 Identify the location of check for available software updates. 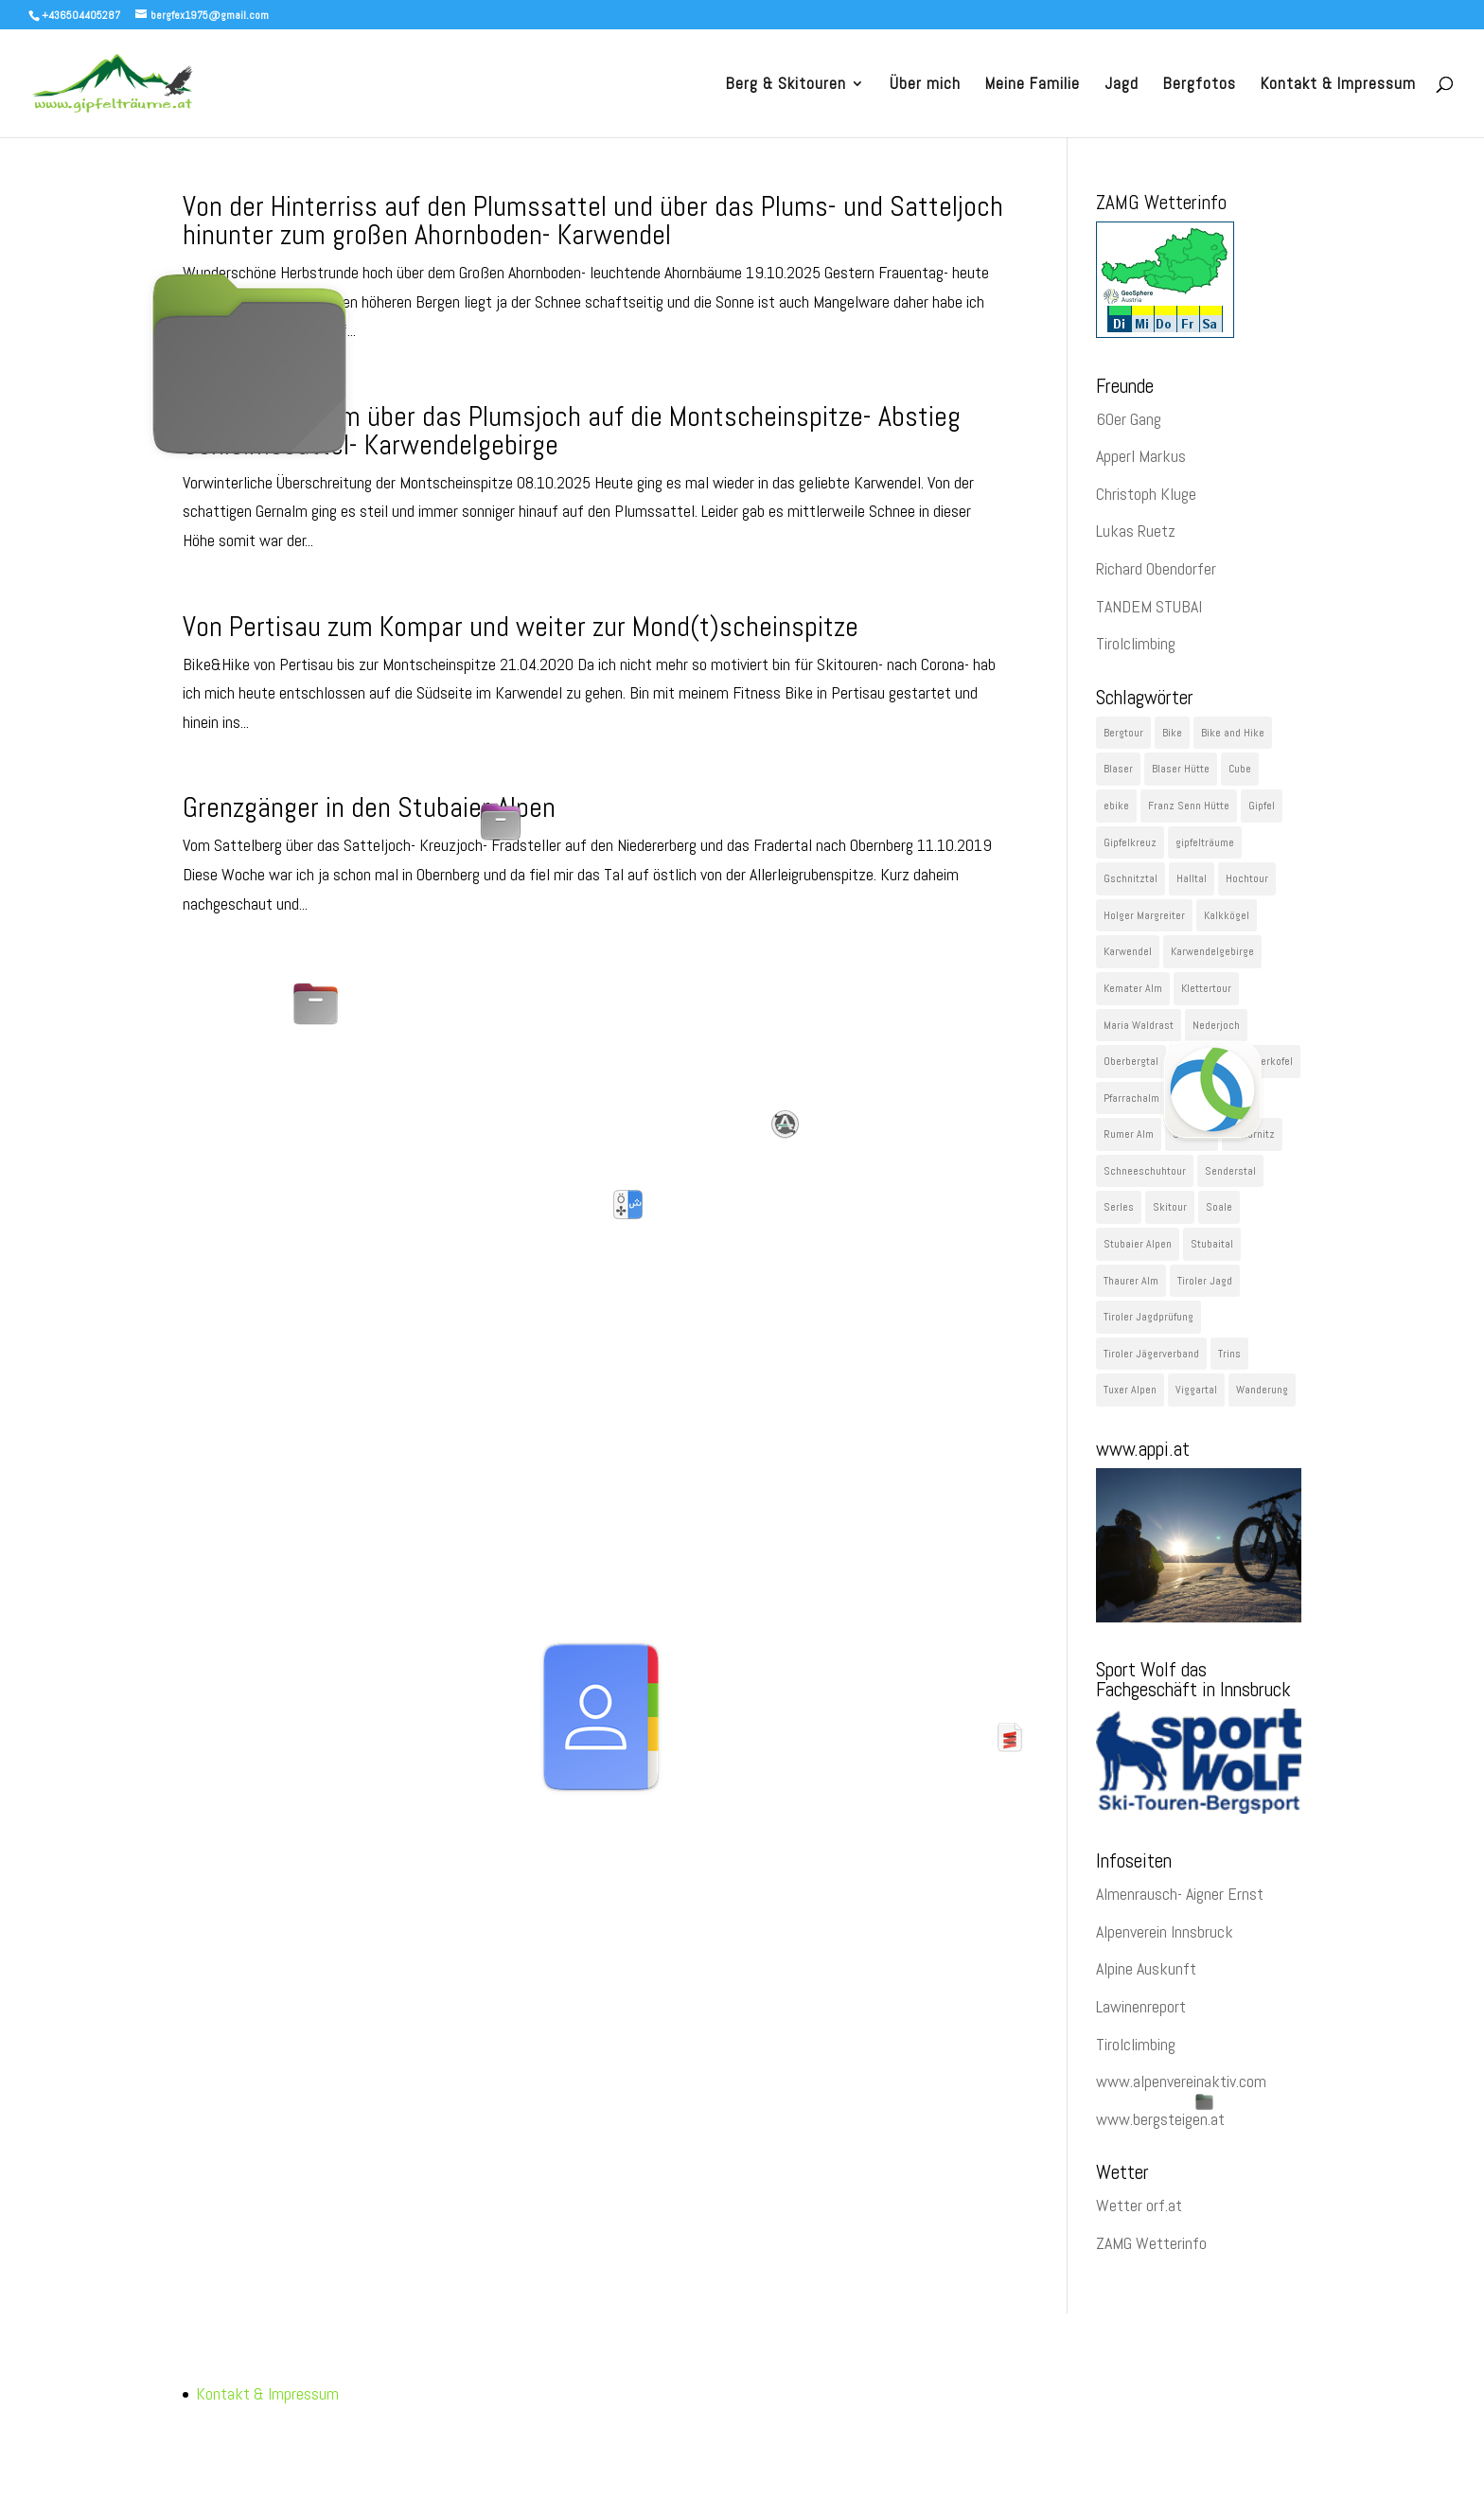
(785, 1124).